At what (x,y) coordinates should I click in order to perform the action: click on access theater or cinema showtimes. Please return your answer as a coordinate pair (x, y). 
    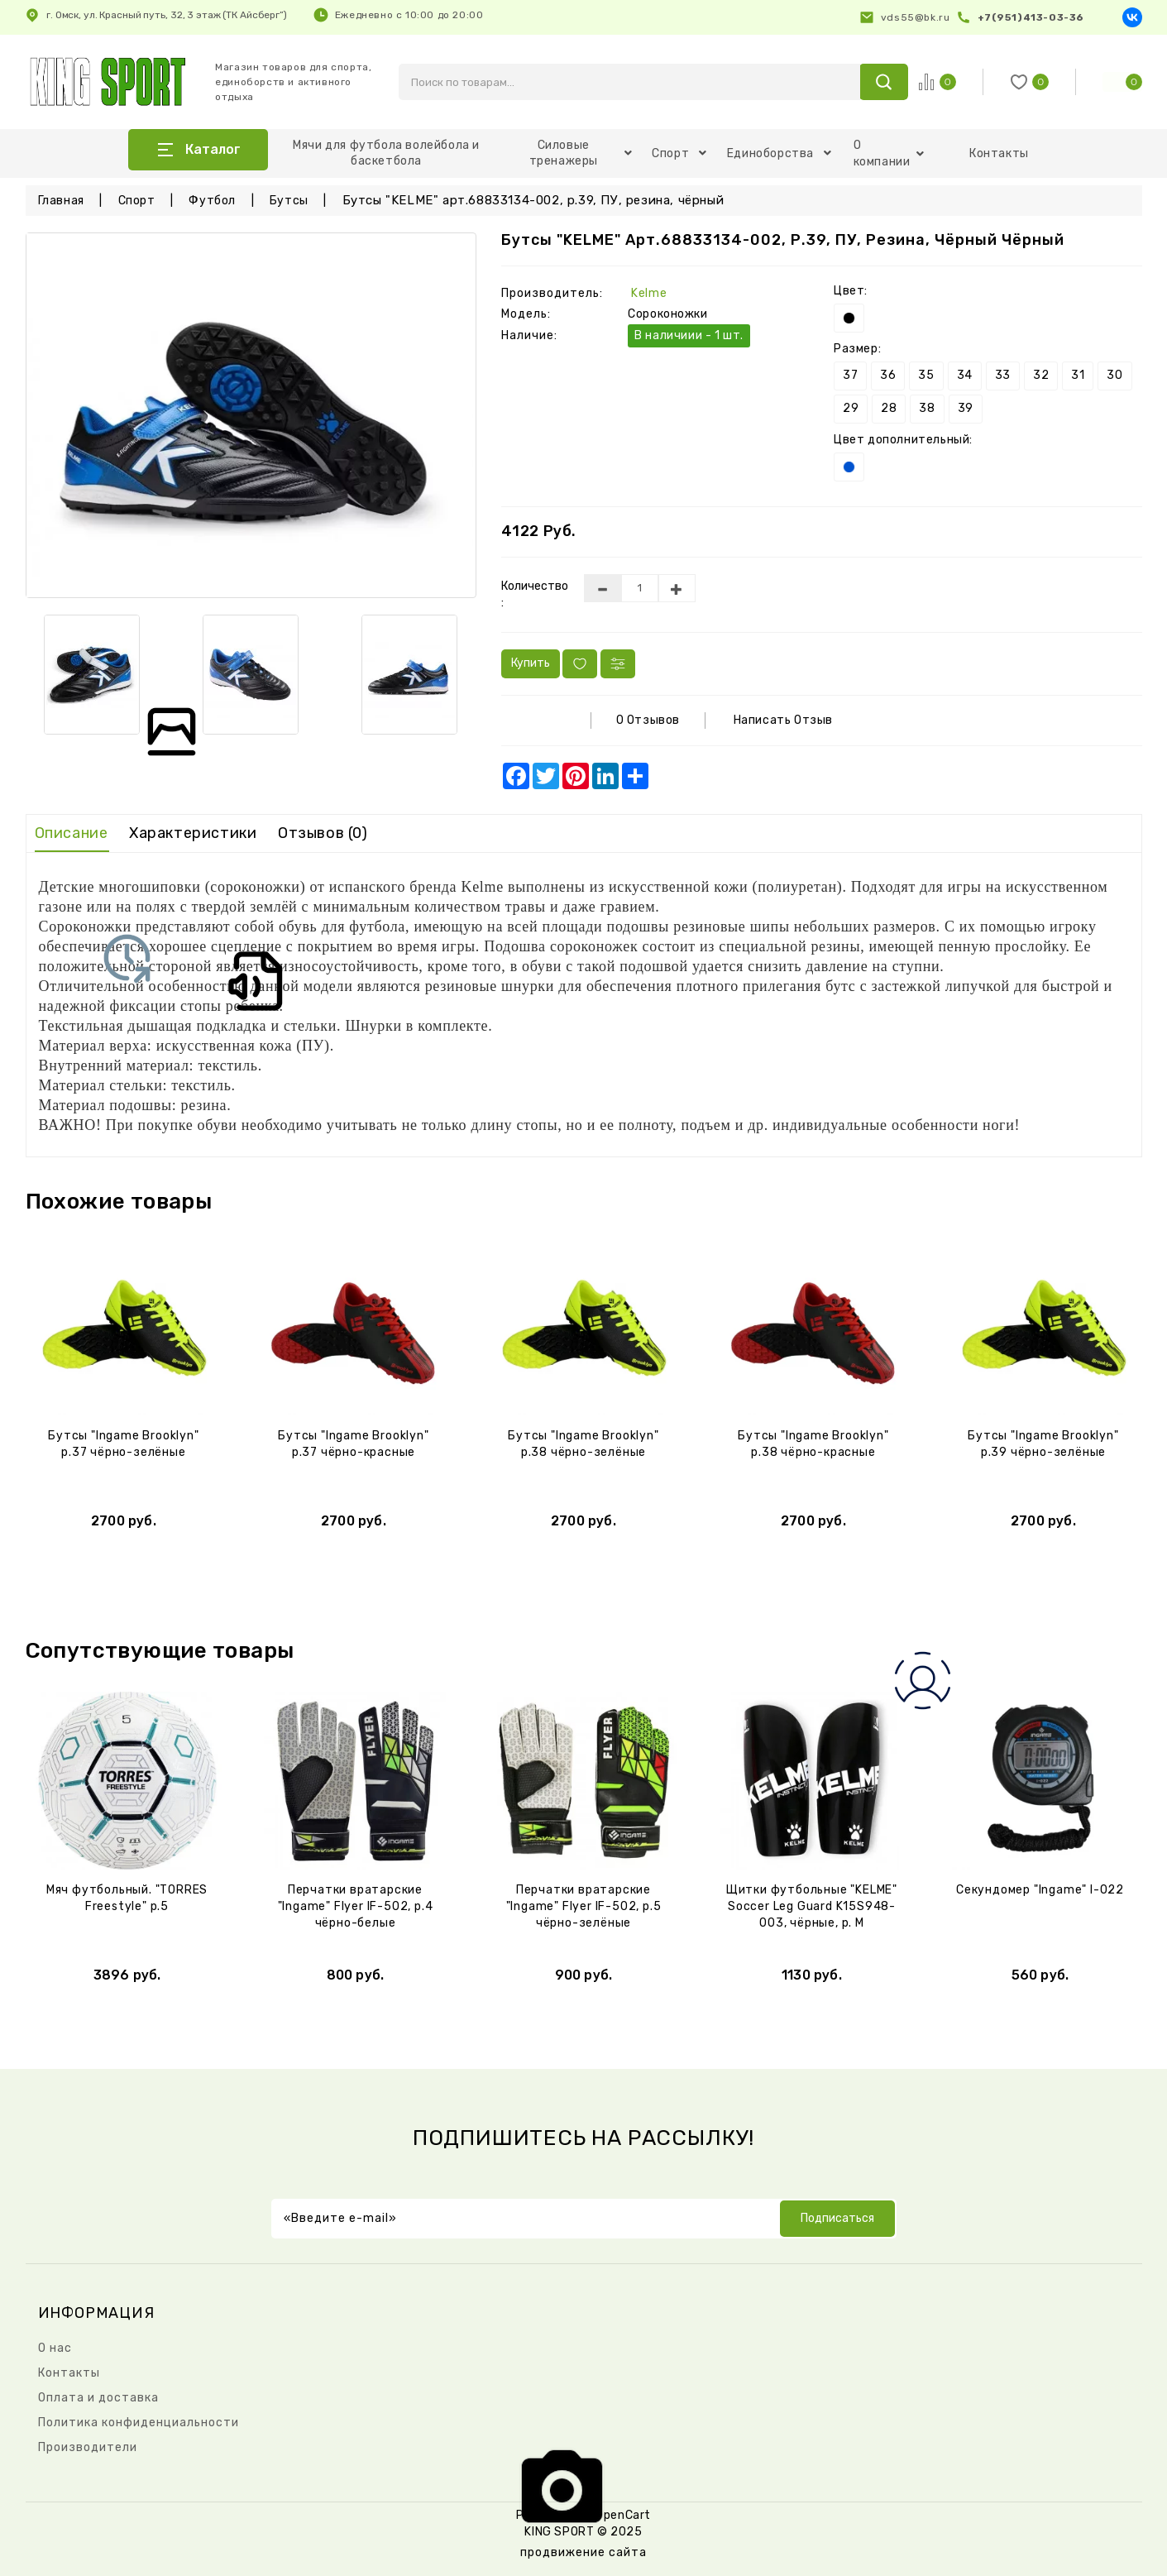
    Looking at the image, I should click on (171, 731).